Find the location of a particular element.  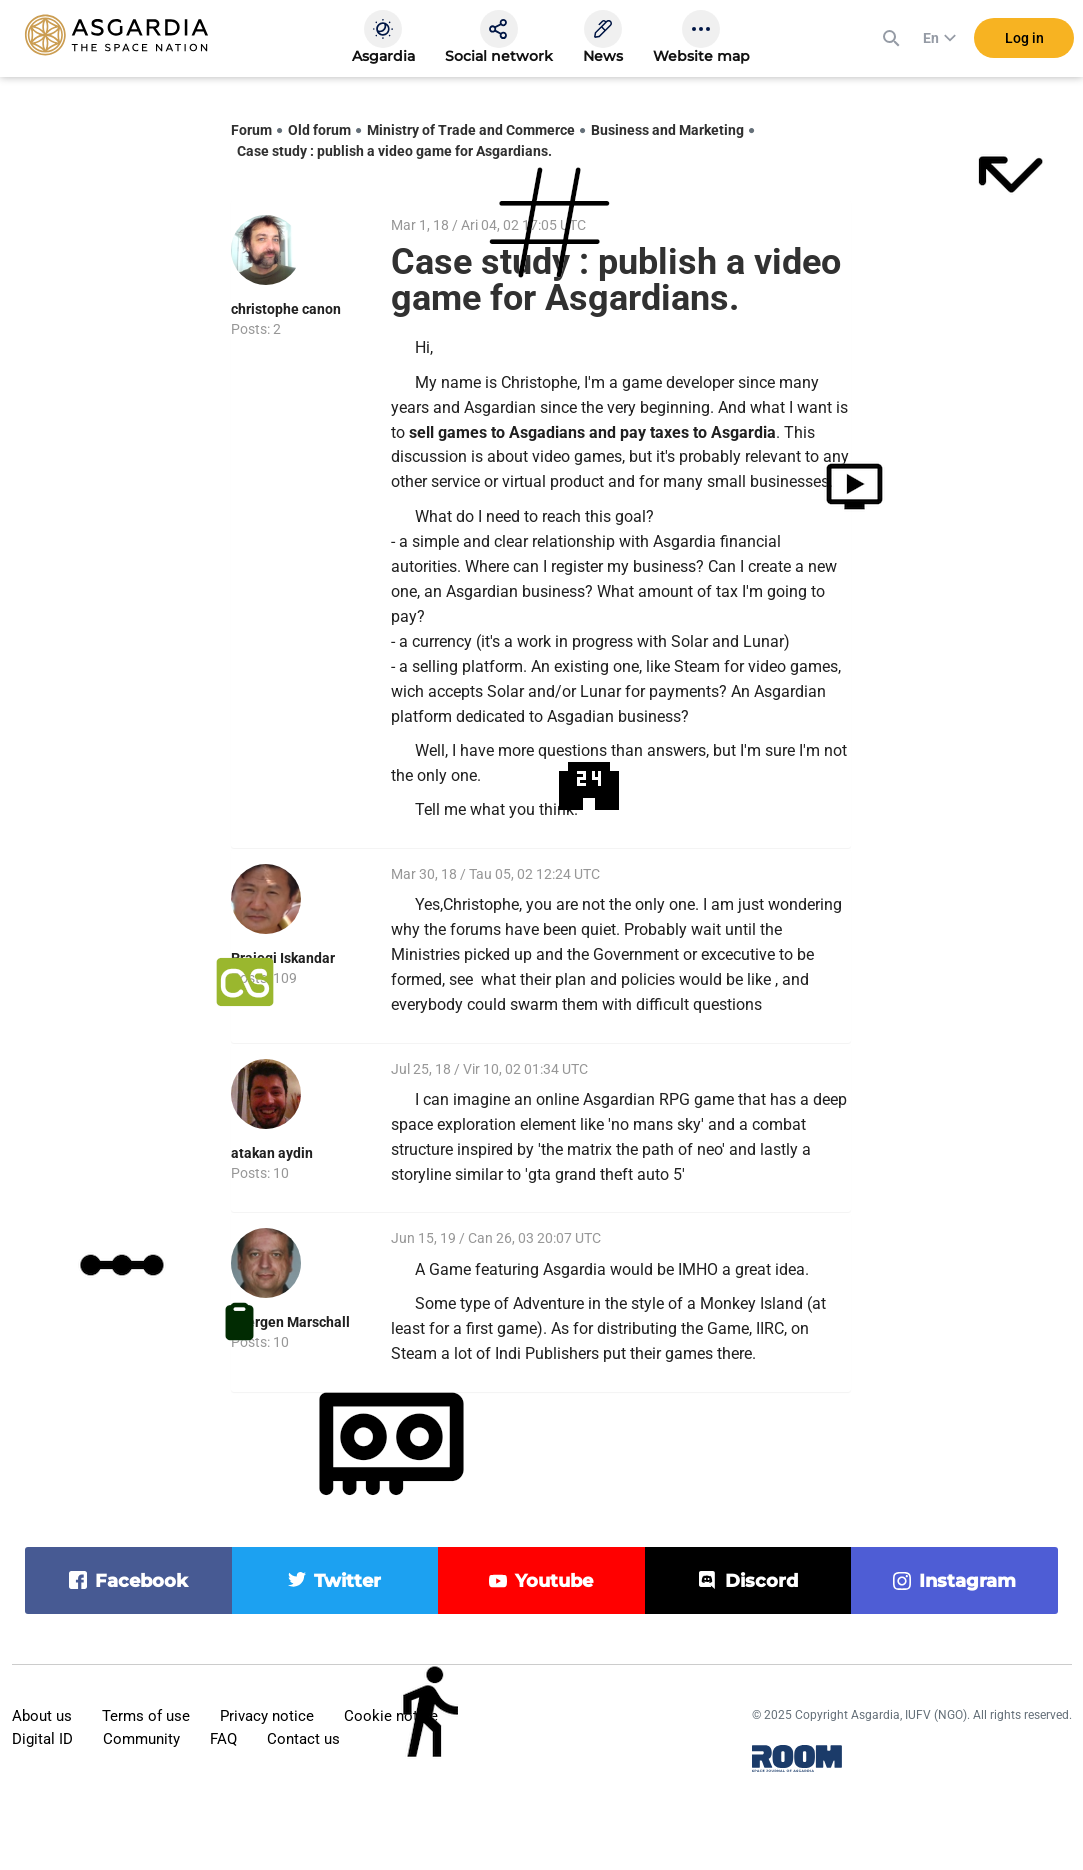

find nearby convenience stores is located at coordinates (589, 786).